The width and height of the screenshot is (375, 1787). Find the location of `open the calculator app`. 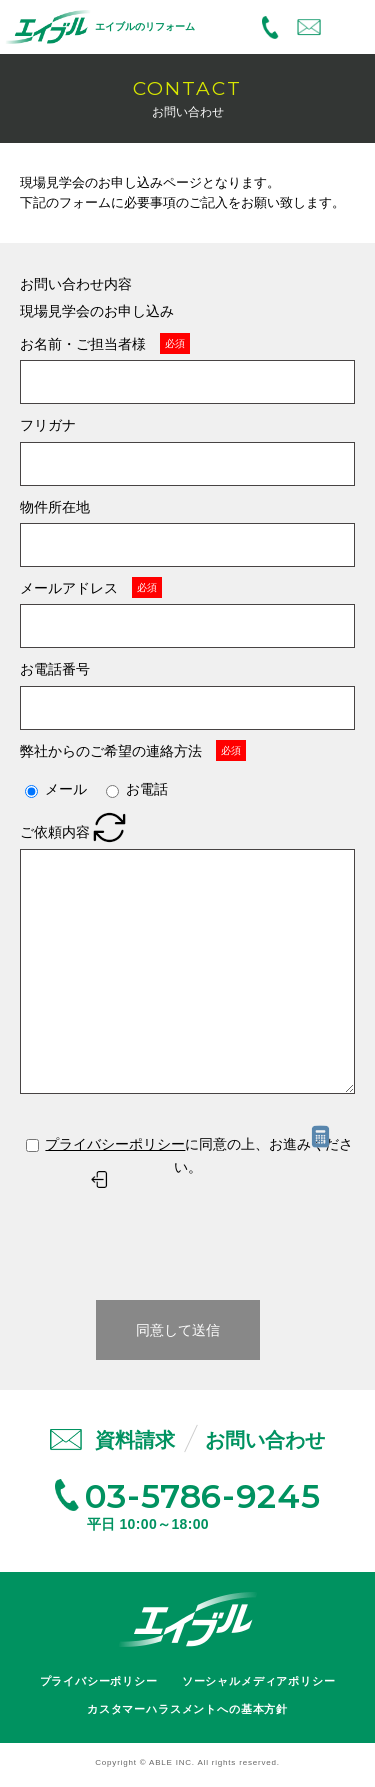

open the calculator app is located at coordinates (320, 1136).